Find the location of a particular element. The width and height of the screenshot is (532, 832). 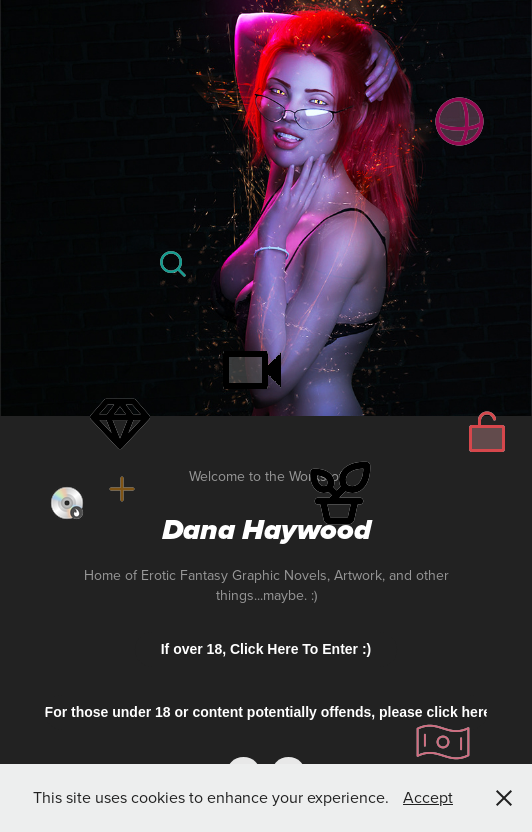

view payment or transaction details is located at coordinates (443, 742).